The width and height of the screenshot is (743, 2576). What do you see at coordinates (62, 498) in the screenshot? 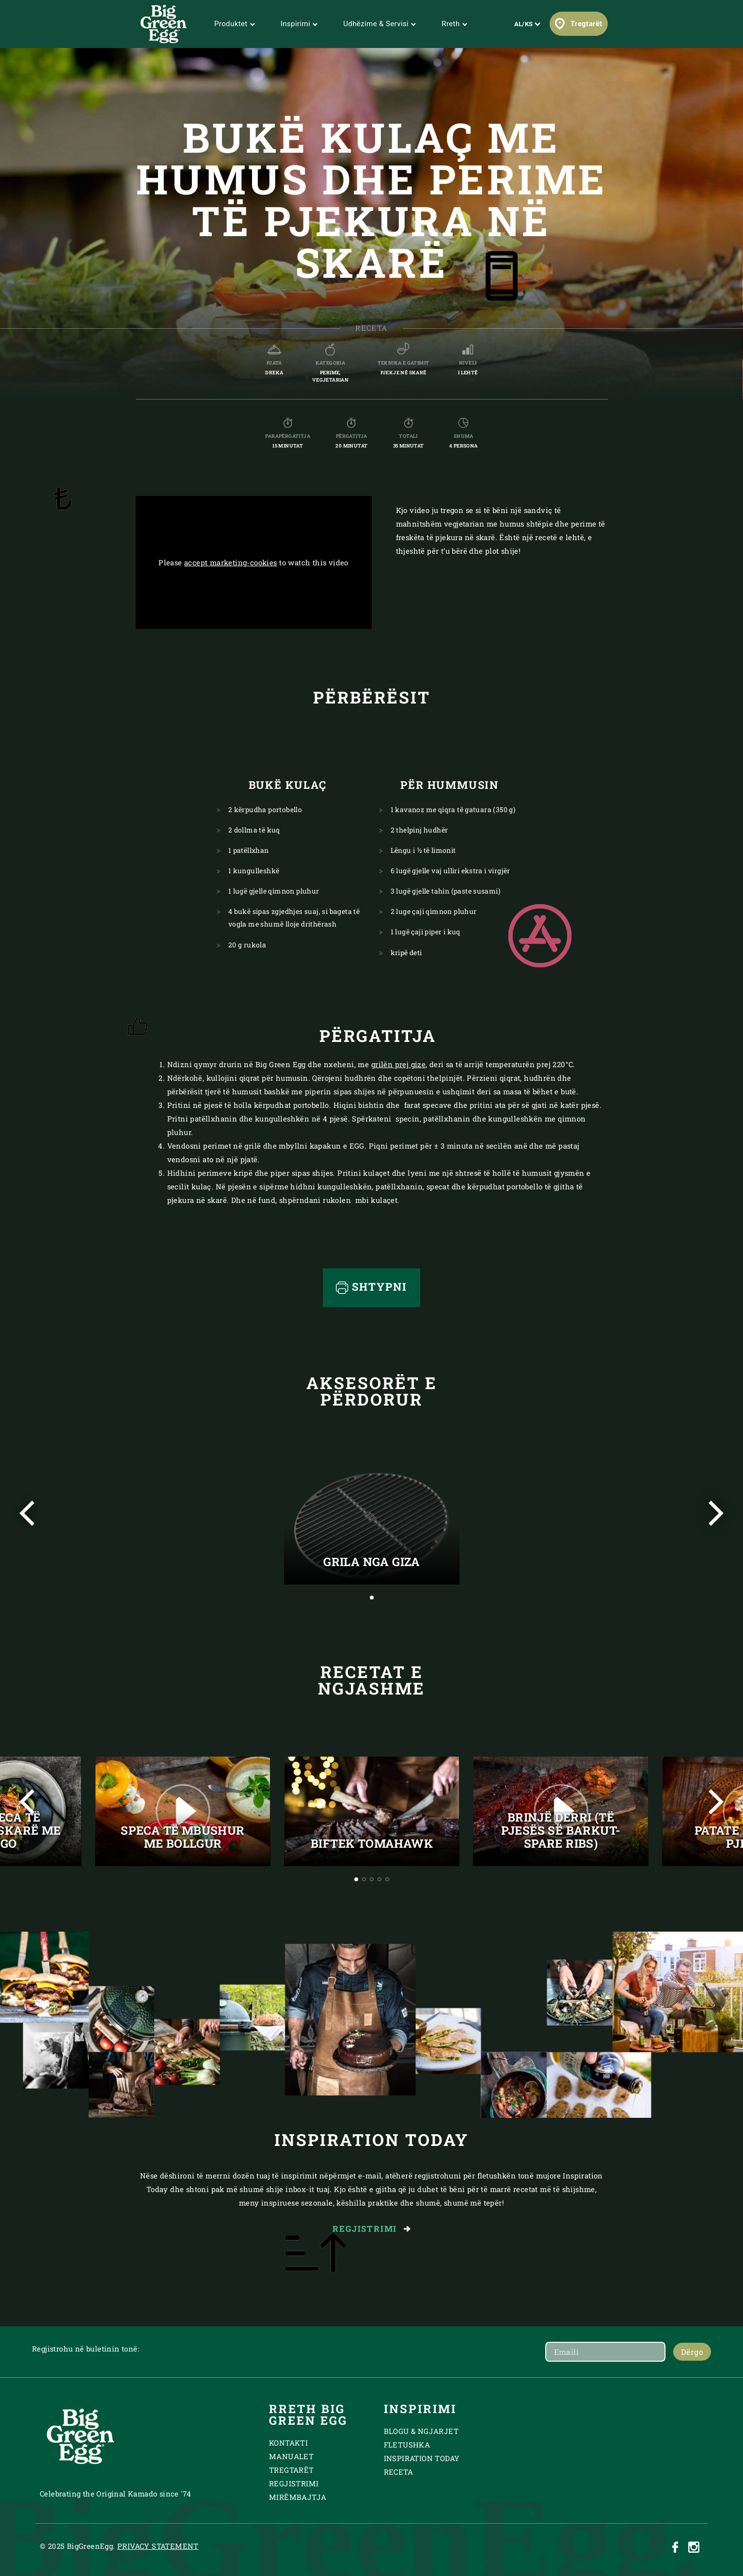
I see `indicates price or payment in Turkish lira` at bounding box center [62, 498].